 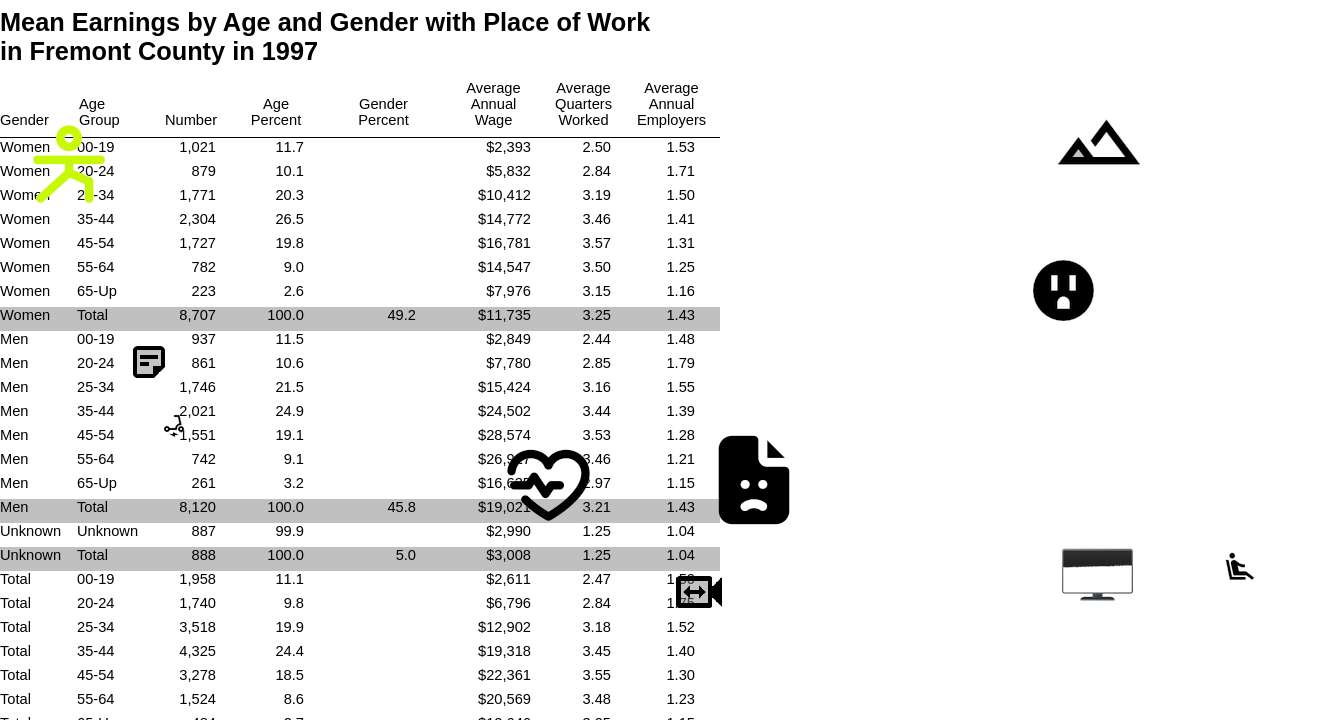 I want to click on find nearby electric scooter rentals, so click(x=174, y=426).